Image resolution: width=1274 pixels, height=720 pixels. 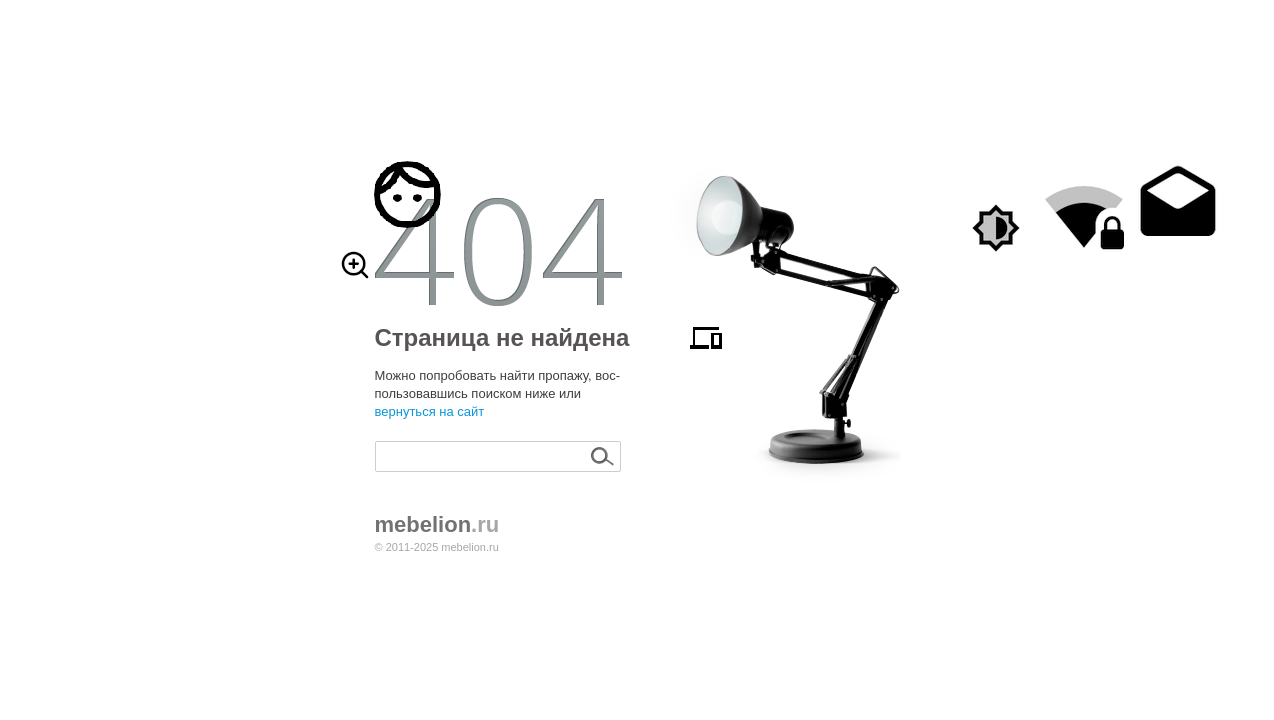 What do you see at coordinates (407, 194) in the screenshot?
I see `access your profile or account settings` at bounding box center [407, 194].